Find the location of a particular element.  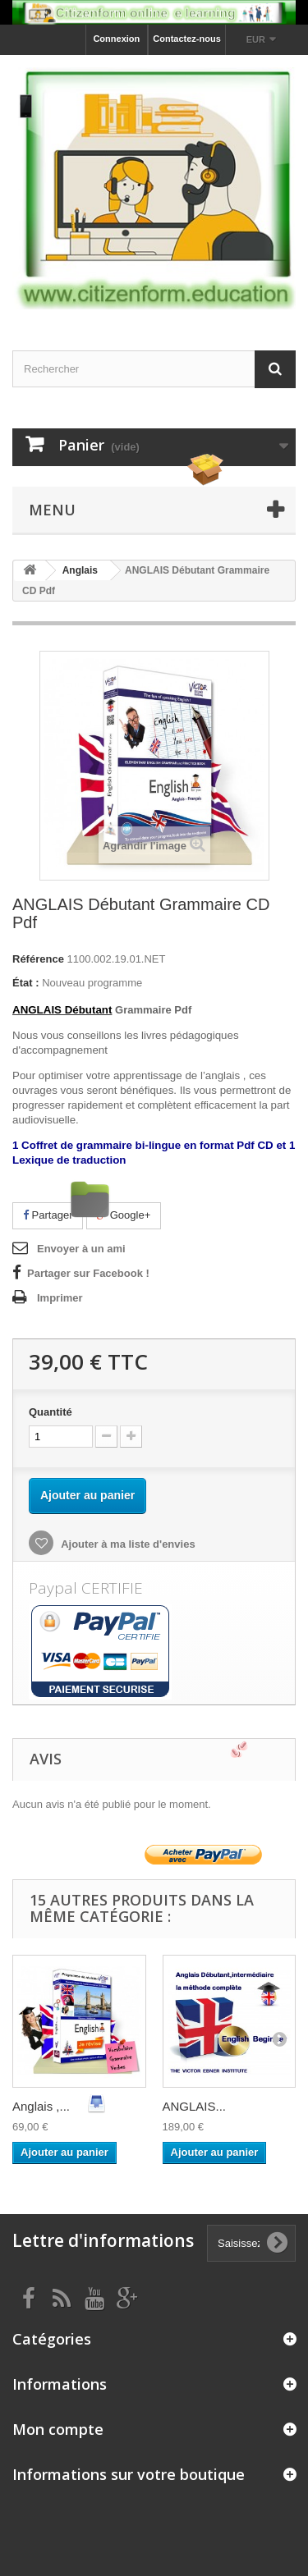

iPod nano device connected to your system is located at coordinates (25, 106).